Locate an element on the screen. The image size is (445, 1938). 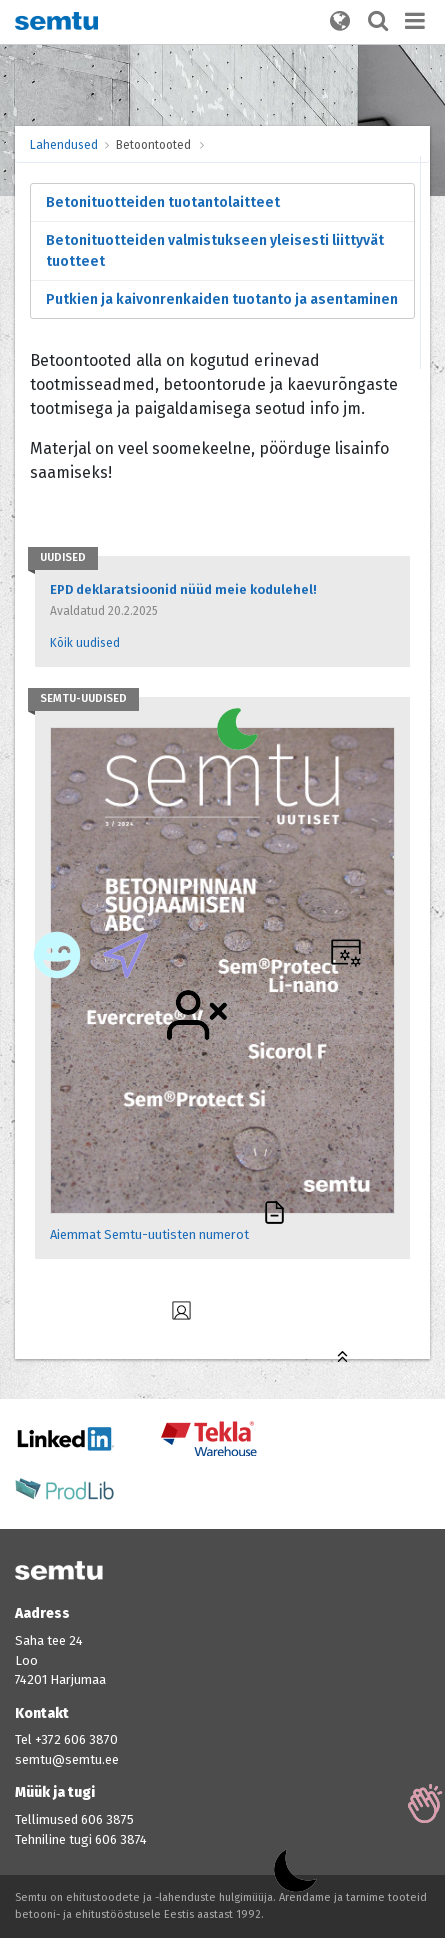
enable dark mode is located at coordinates (238, 729).